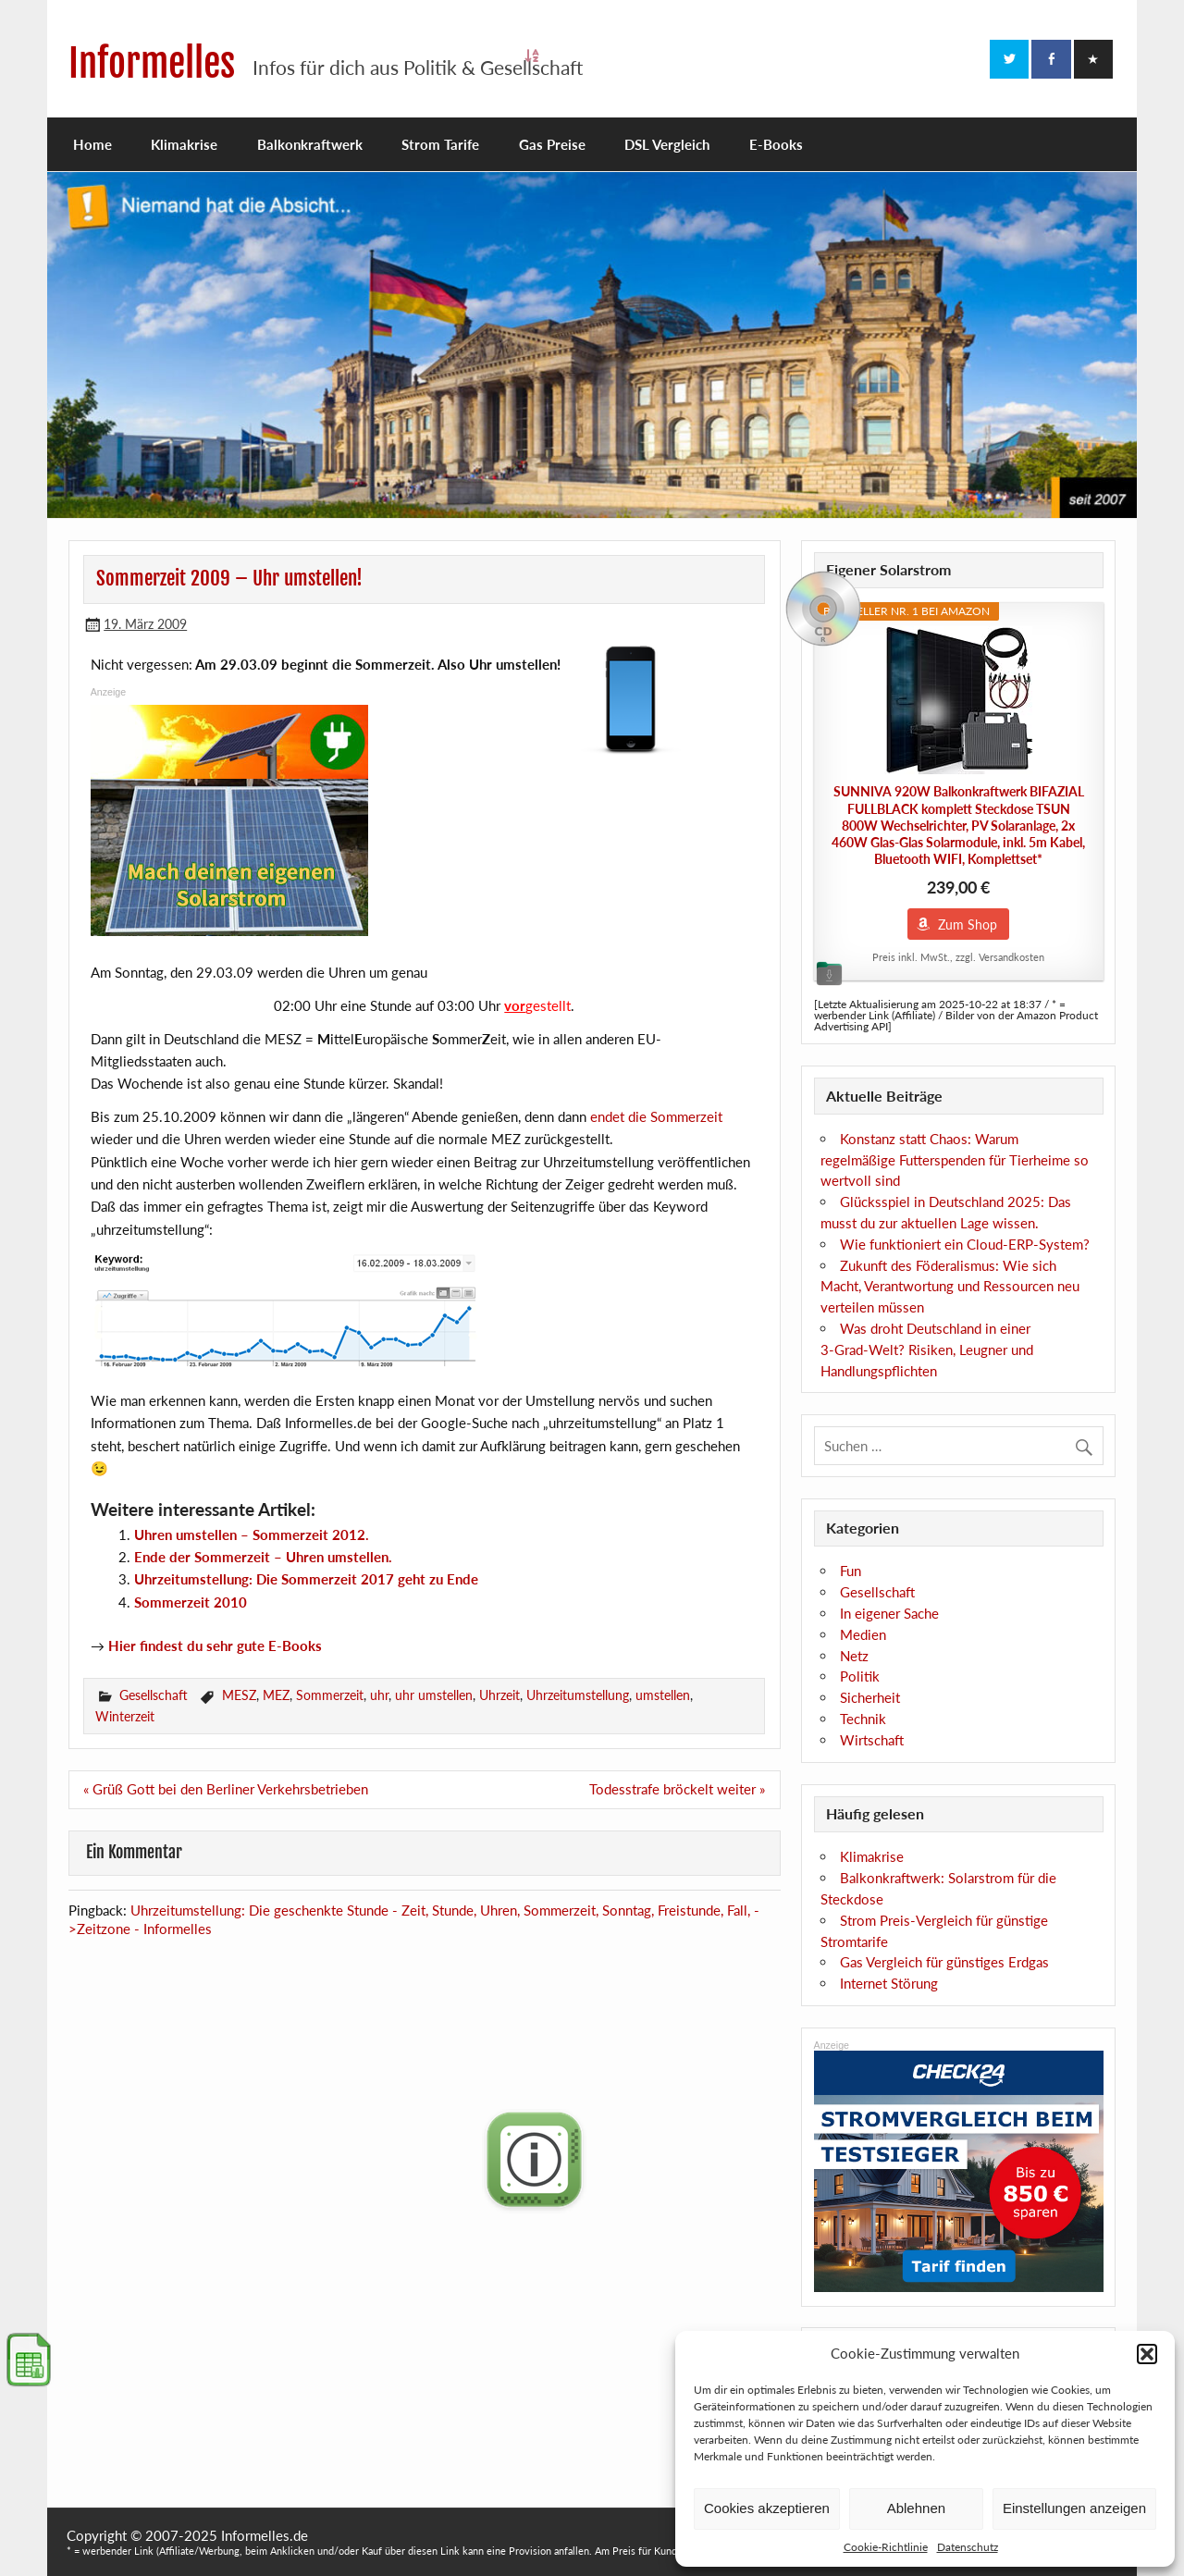 The height and width of the screenshot is (2576, 1184). What do you see at coordinates (823, 609) in the screenshot?
I see `a CD-R disc available for burning or writing data` at bounding box center [823, 609].